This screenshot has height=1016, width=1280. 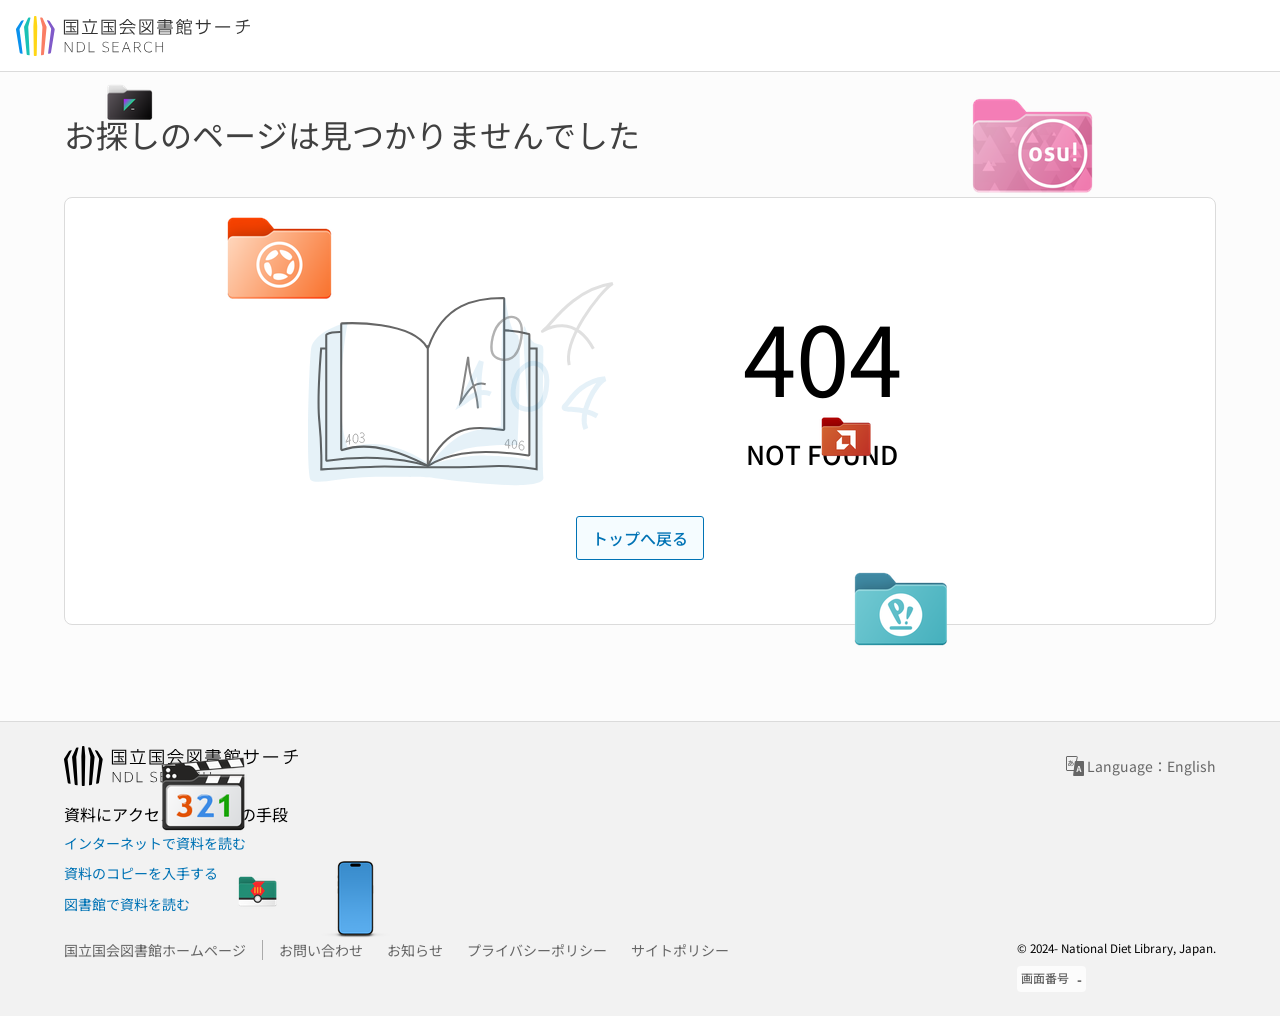 I want to click on open folder containing media player classic files, so click(x=203, y=800).